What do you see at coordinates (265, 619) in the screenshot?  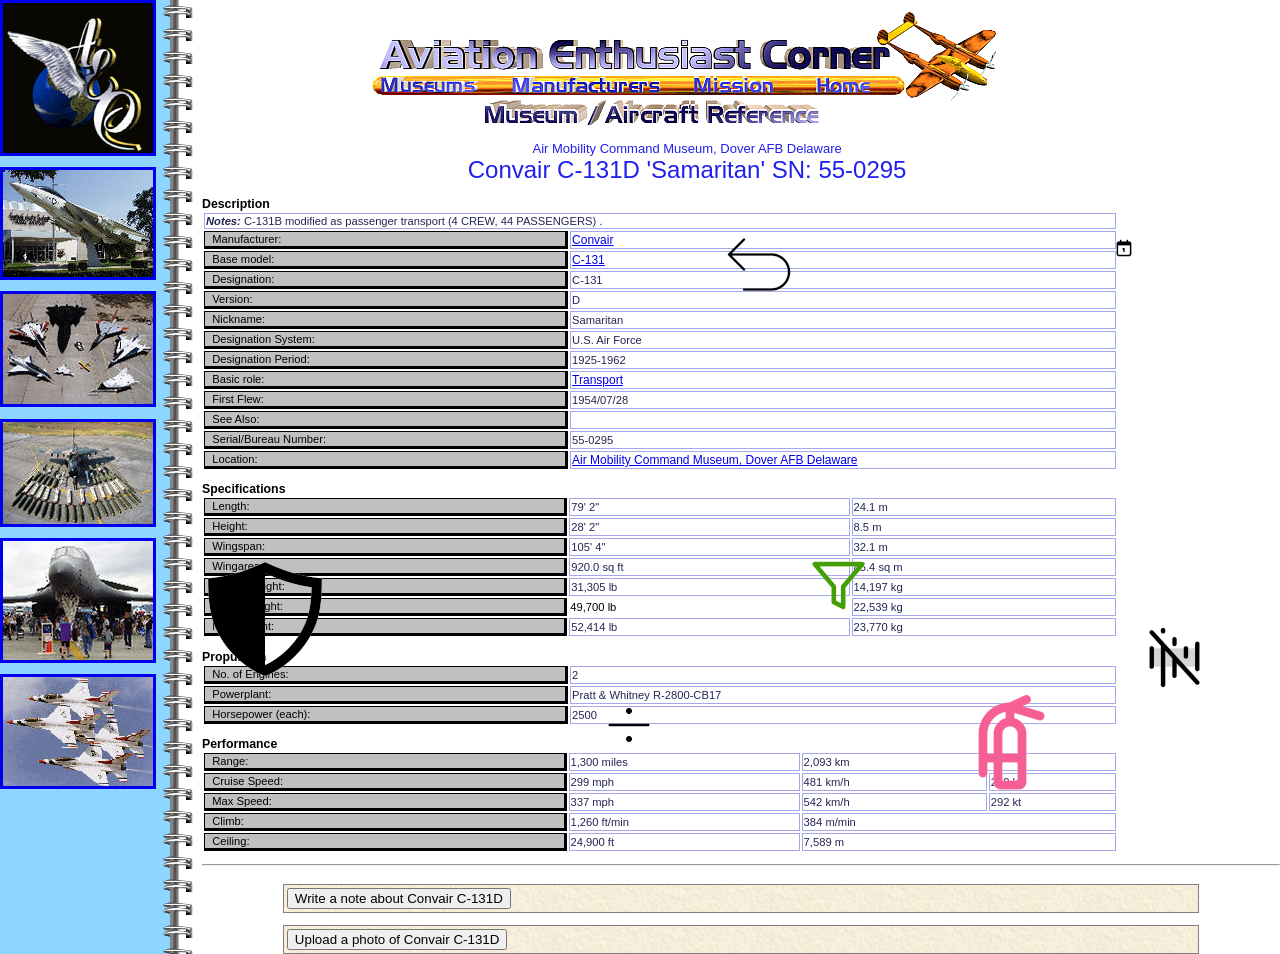 I see `partial security or protection enabled` at bounding box center [265, 619].